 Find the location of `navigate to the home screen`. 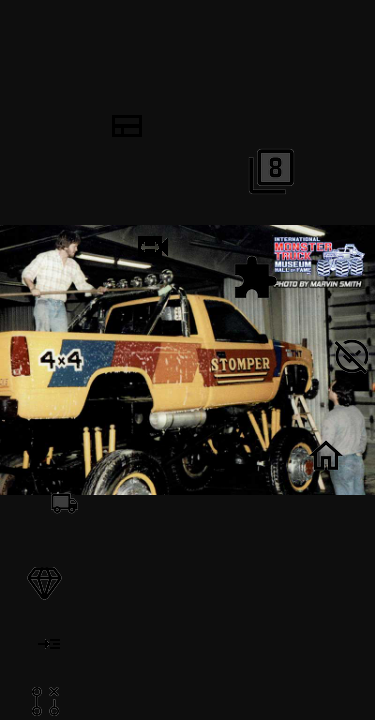

navigate to the home screen is located at coordinates (326, 456).